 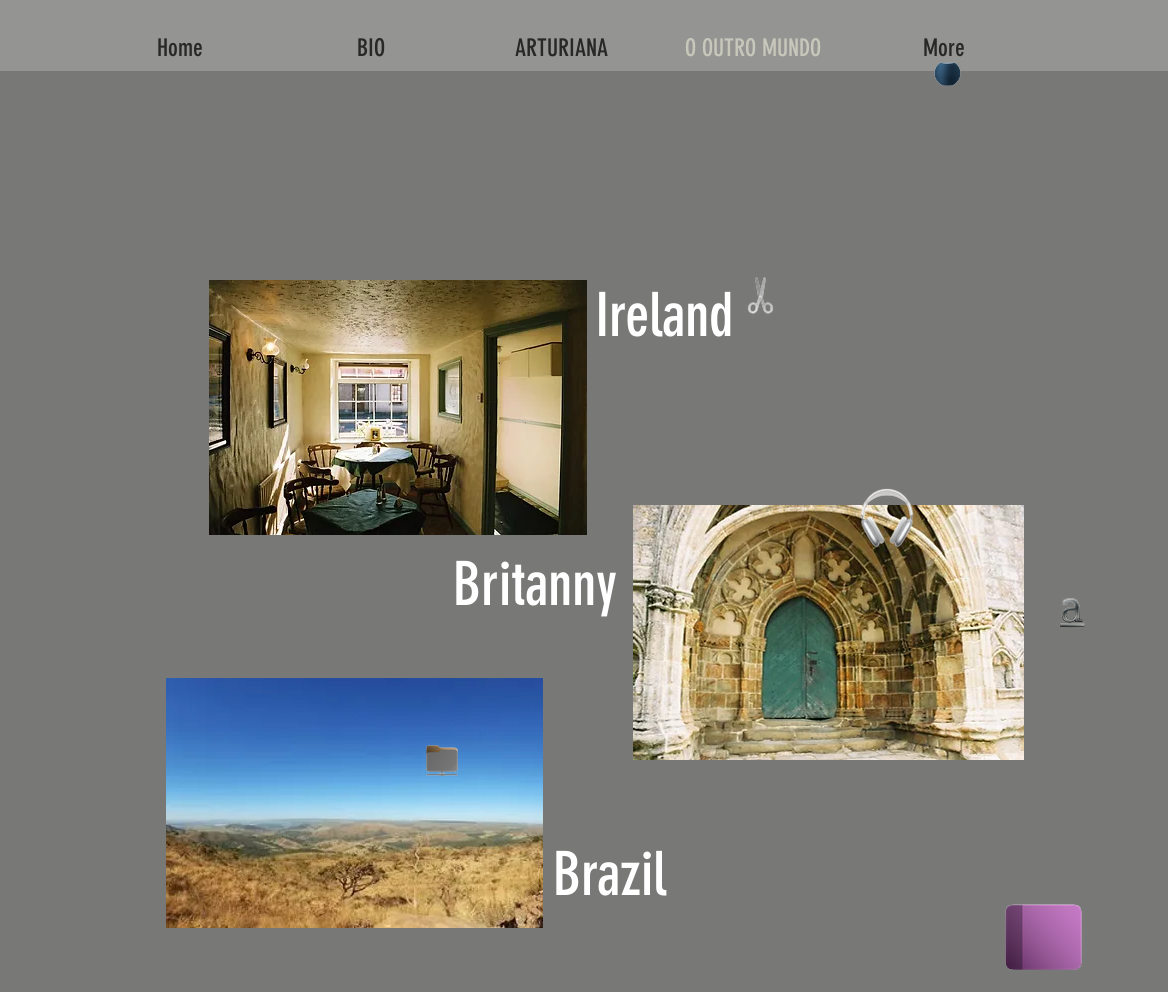 I want to click on access files stored on a remote server or network location, so click(x=442, y=760).